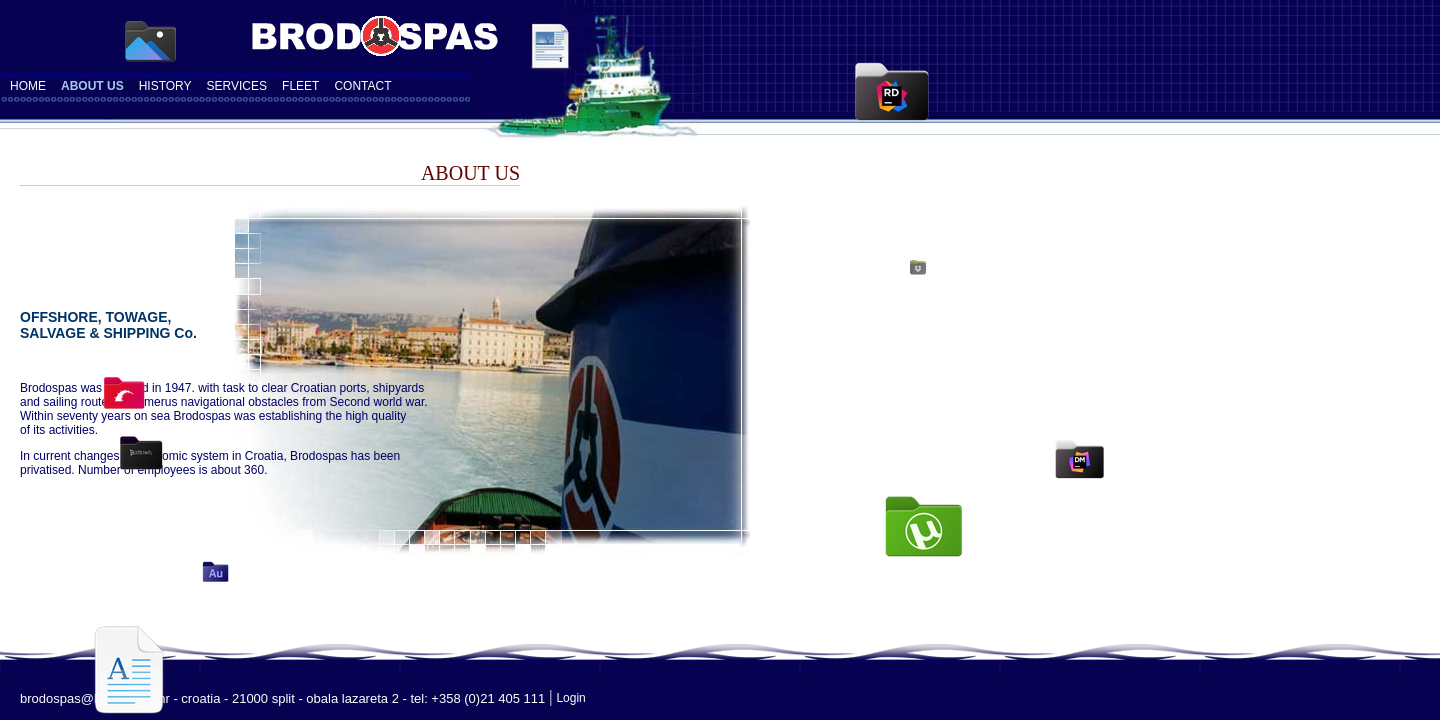 The height and width of the screenshot is (720, 1440). Describe the element at coordinates (124, 394) in the screenshot. I see `folder containing ruby on rails project files` at that location.